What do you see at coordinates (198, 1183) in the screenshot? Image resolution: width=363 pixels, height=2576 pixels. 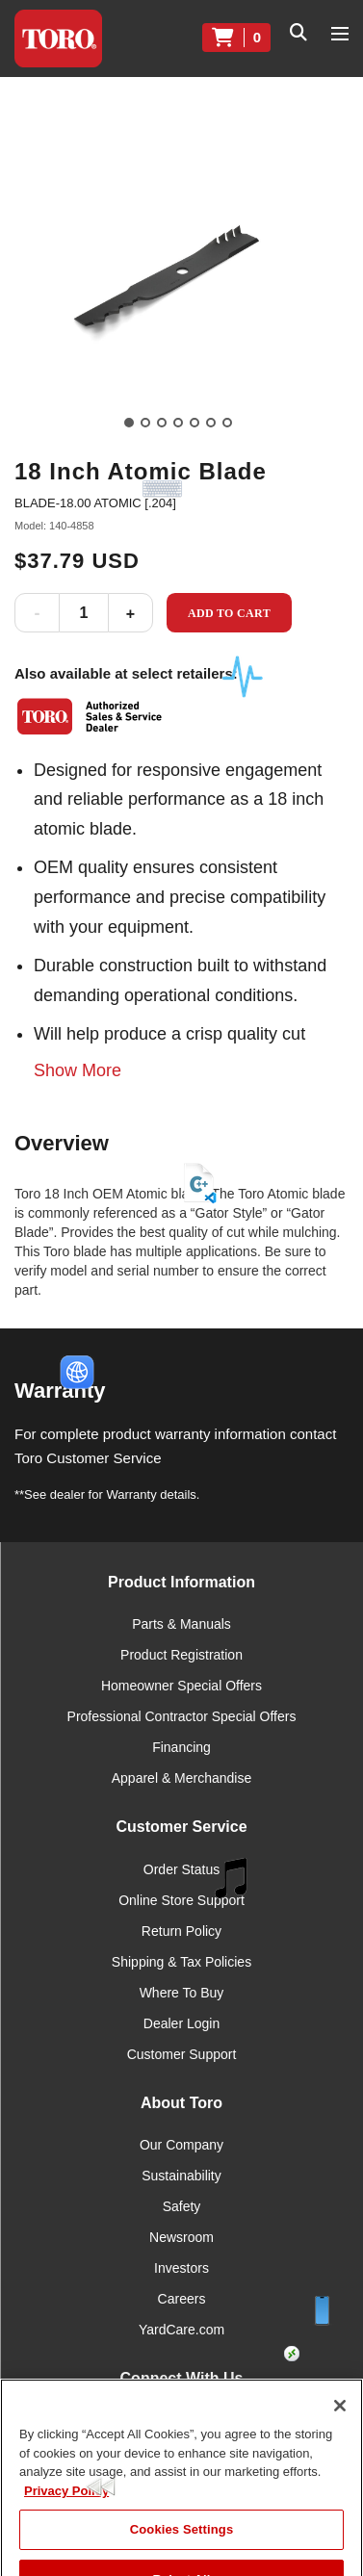 I see `open a C++ source file in Visual Studio Code` at bounding box center [198, 1183].